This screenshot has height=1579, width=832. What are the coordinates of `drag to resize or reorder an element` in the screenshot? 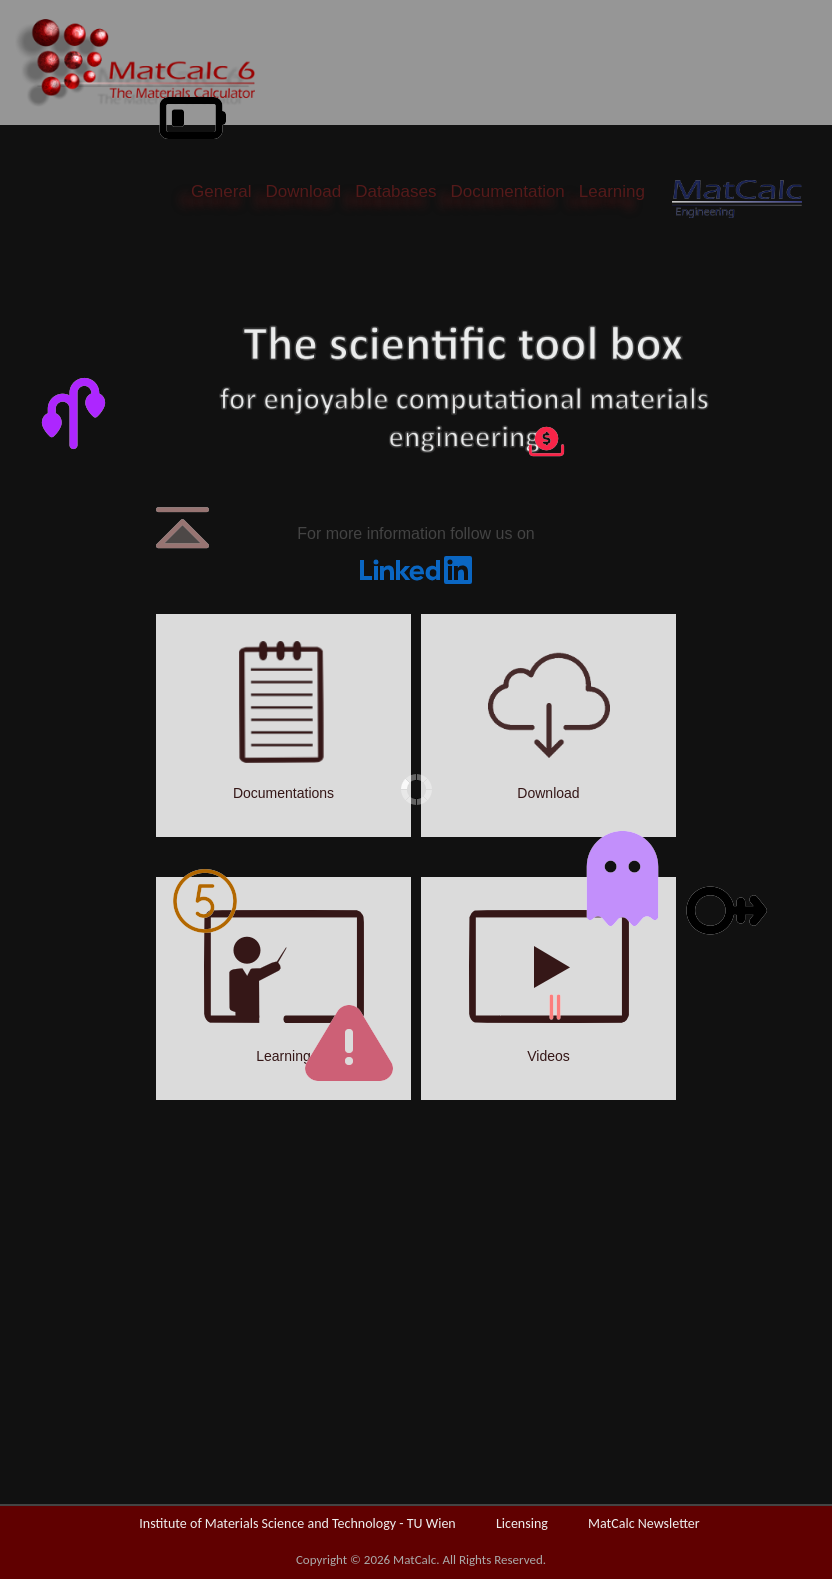 It's located at (555, 1007).